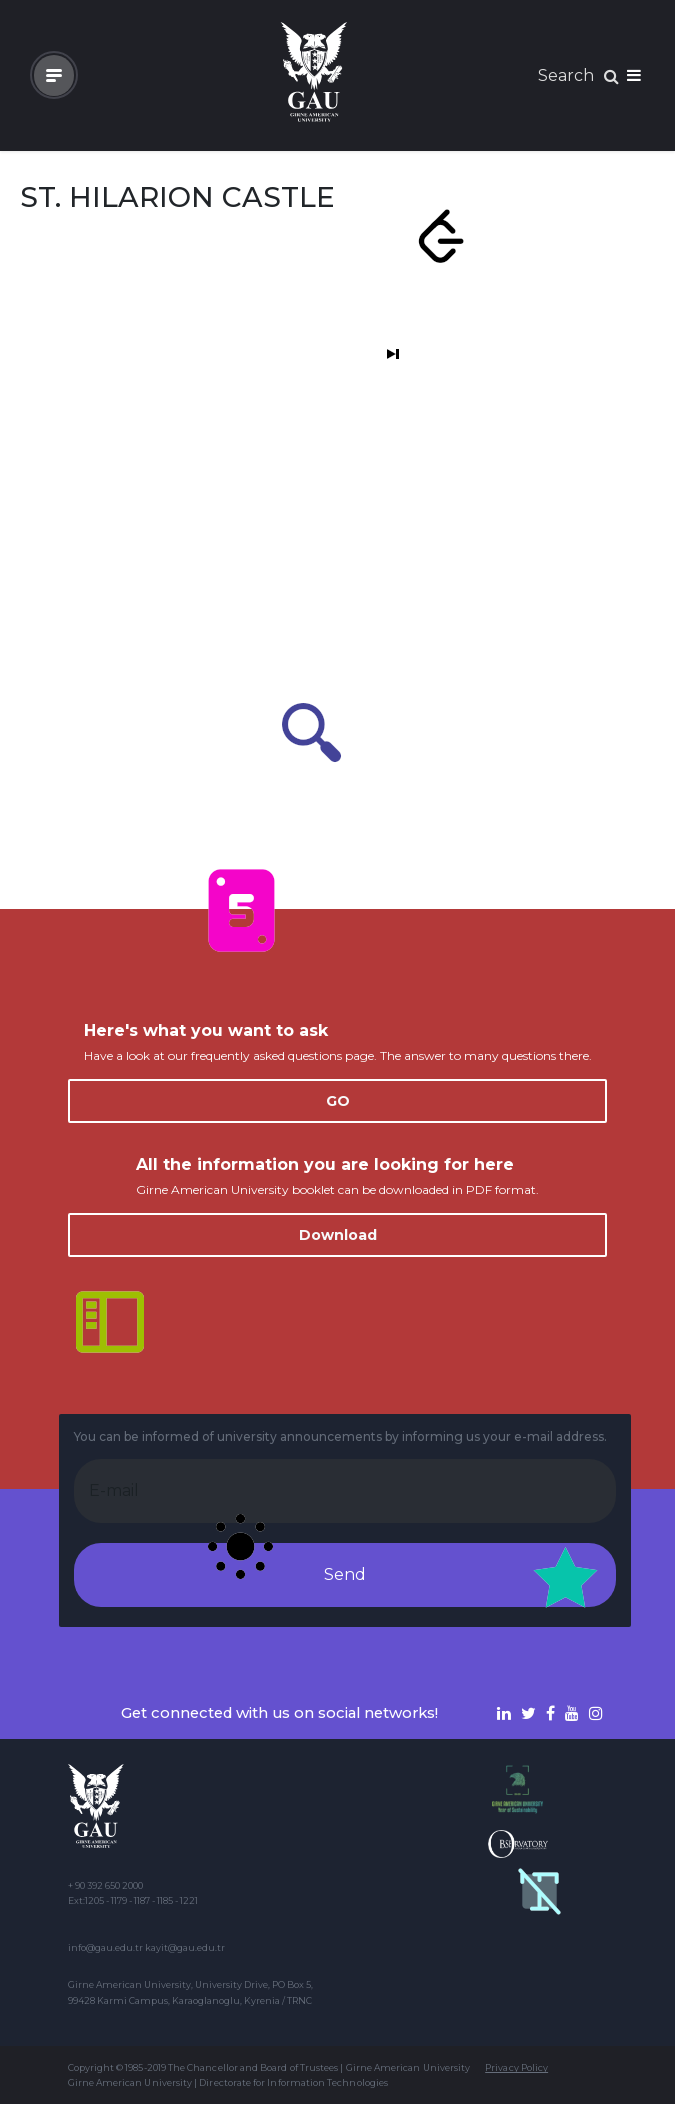 Image resolution: width=675 pixels, height=2104 pixels. What do you see at coordinates (240, 1546) in the screenshot?
I see `decrease screen brightness` at bounding box center [240, 1546].